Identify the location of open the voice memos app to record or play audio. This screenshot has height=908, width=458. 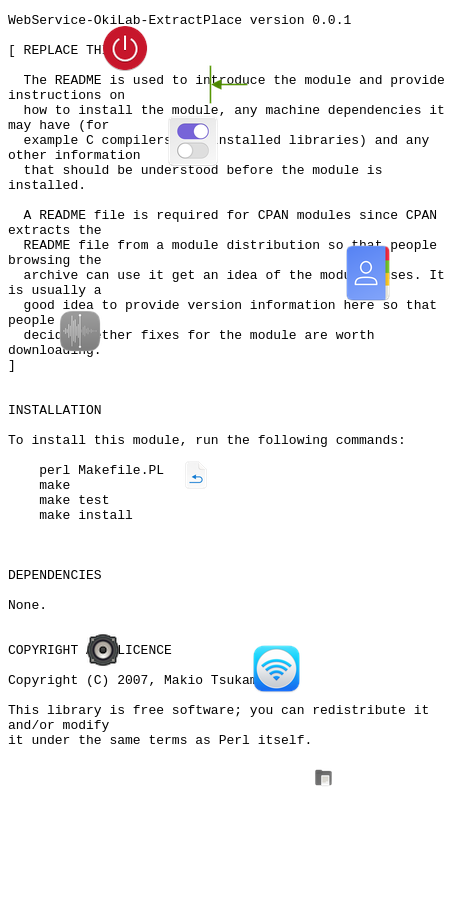
(80, 331).